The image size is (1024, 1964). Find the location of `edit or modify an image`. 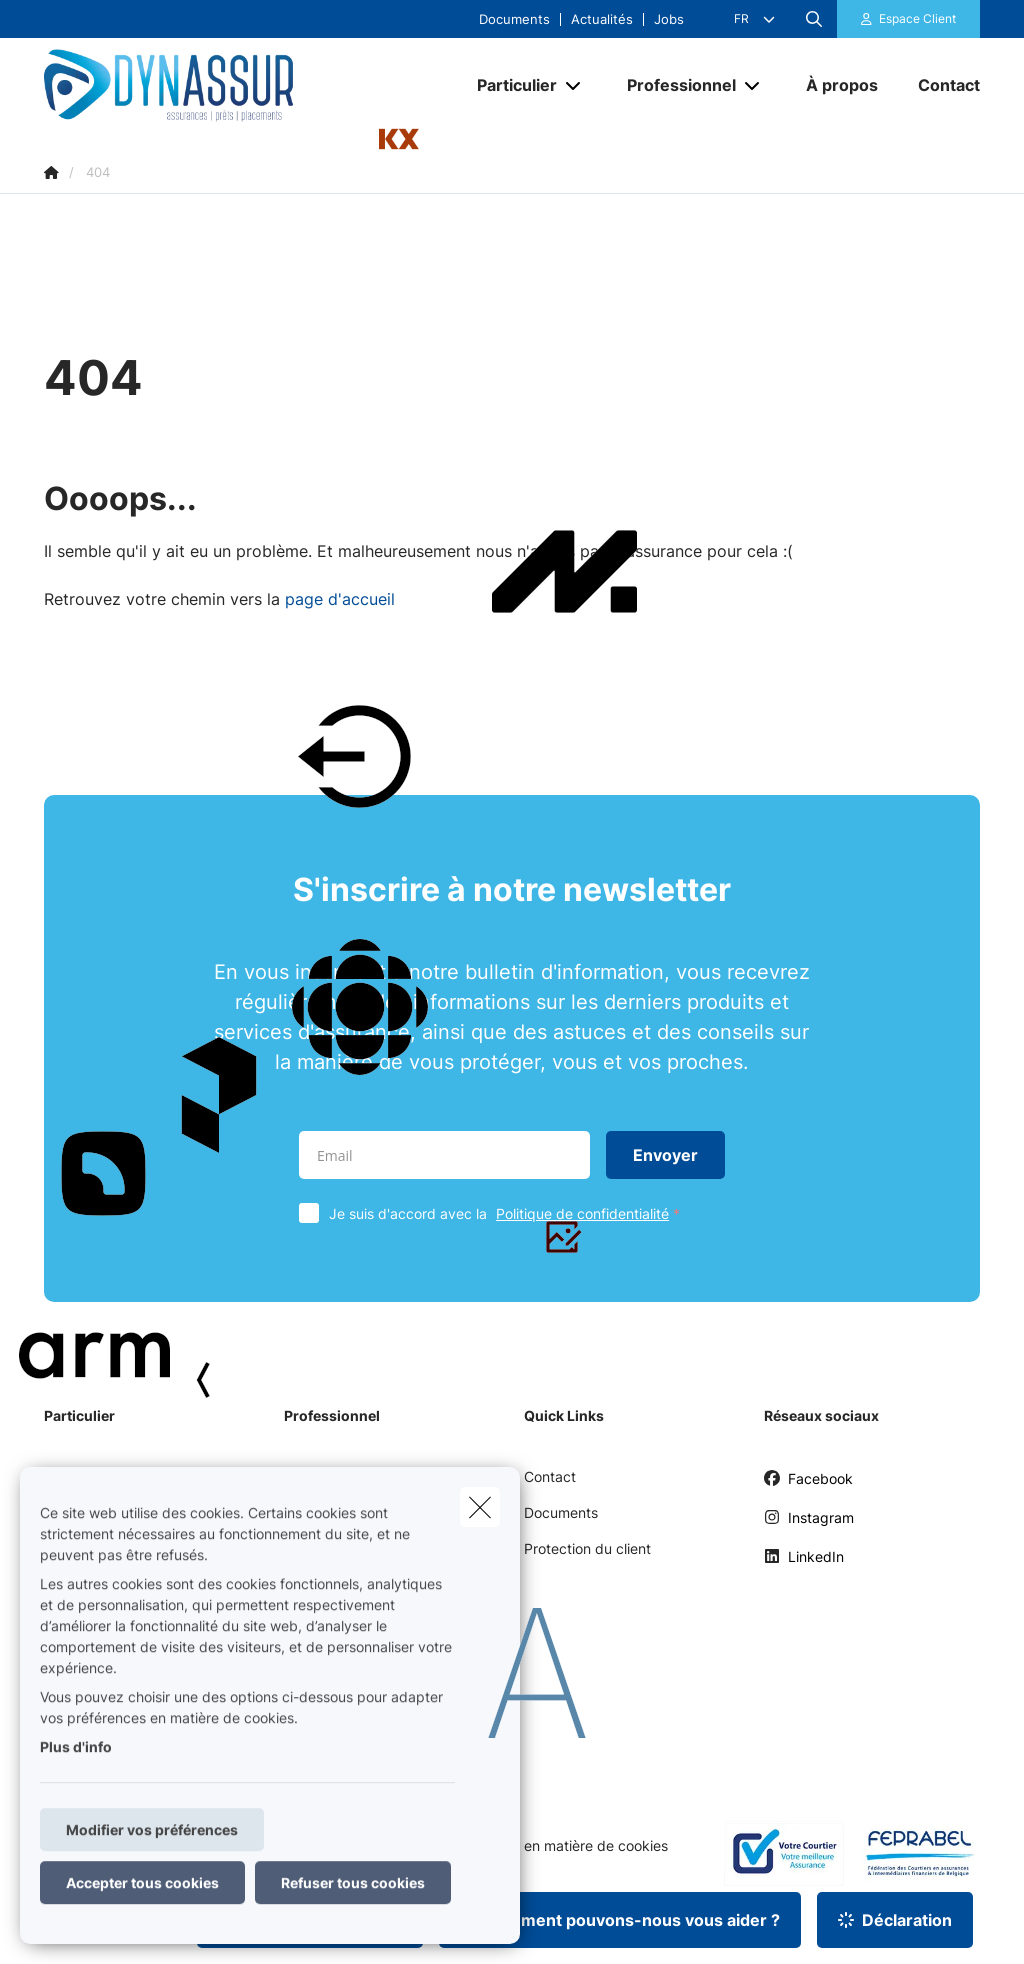

edit or modify an image is located at coordinates (562, 1237).